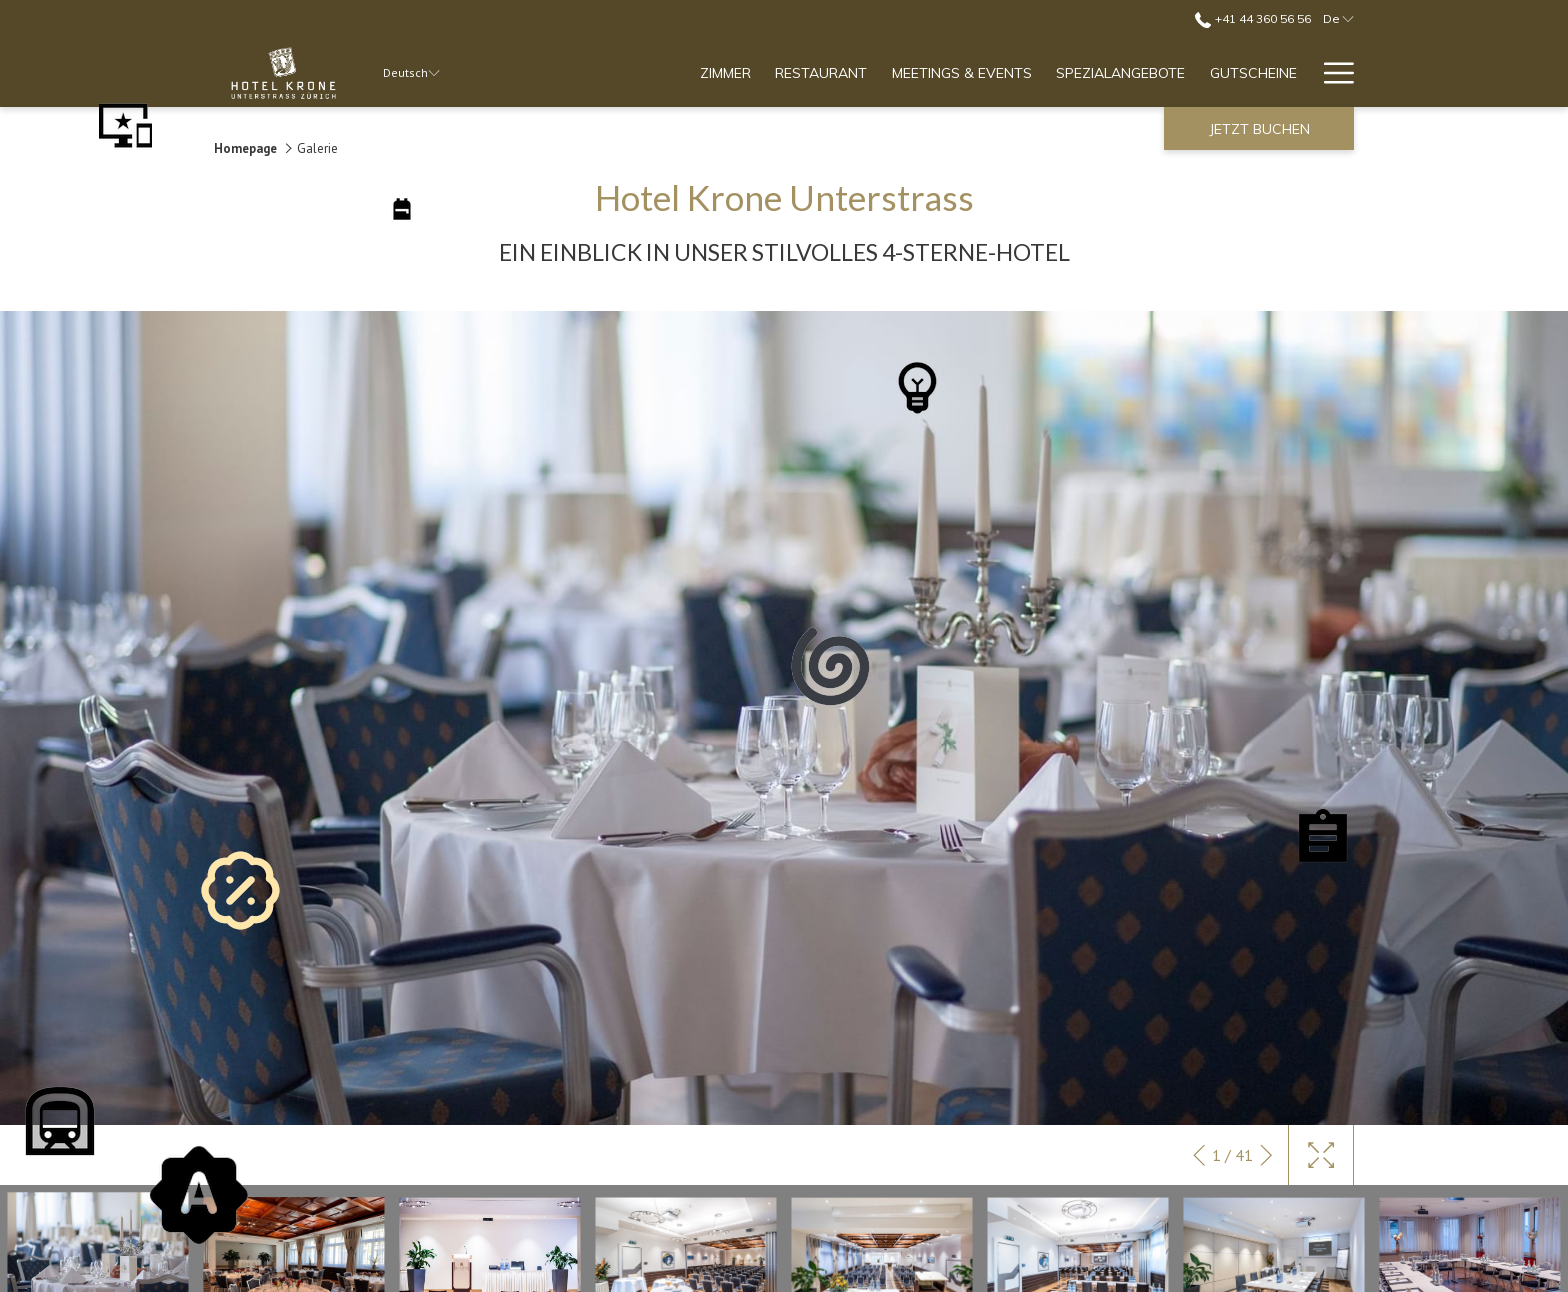 The image size is (1568, 1292). What do you see at coordinates (199, 1195) in the screenshot?
I see `enable automatic brightness adjustment` at bounding box center [199, 1195].